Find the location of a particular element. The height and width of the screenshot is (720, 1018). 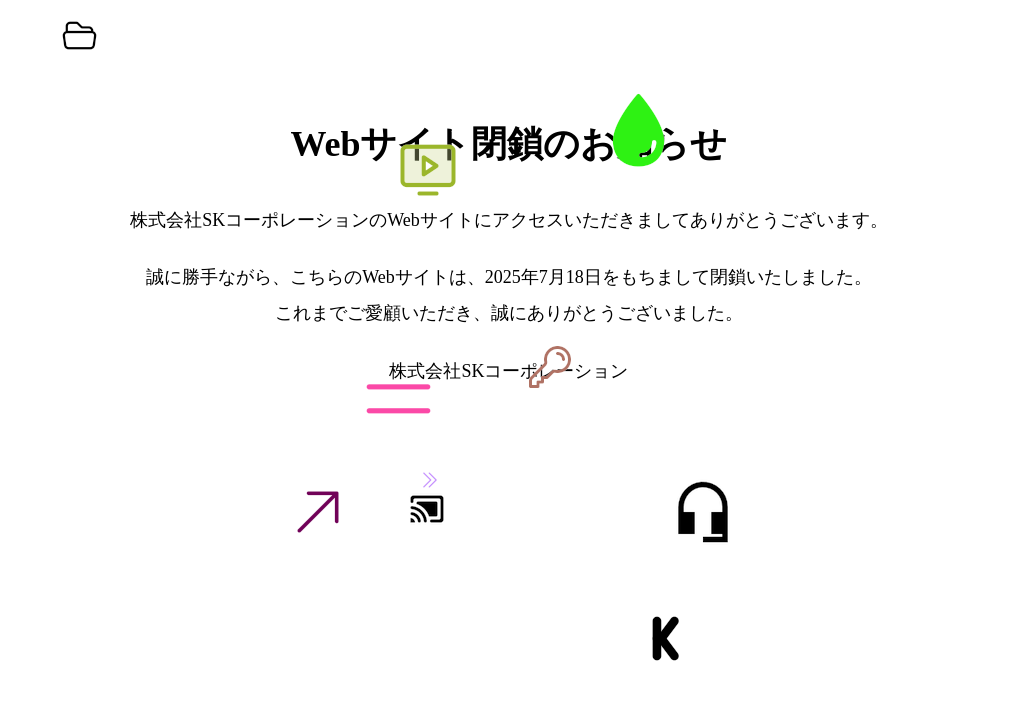

skip forward or advance quickly is located at coordinates (430, 480).